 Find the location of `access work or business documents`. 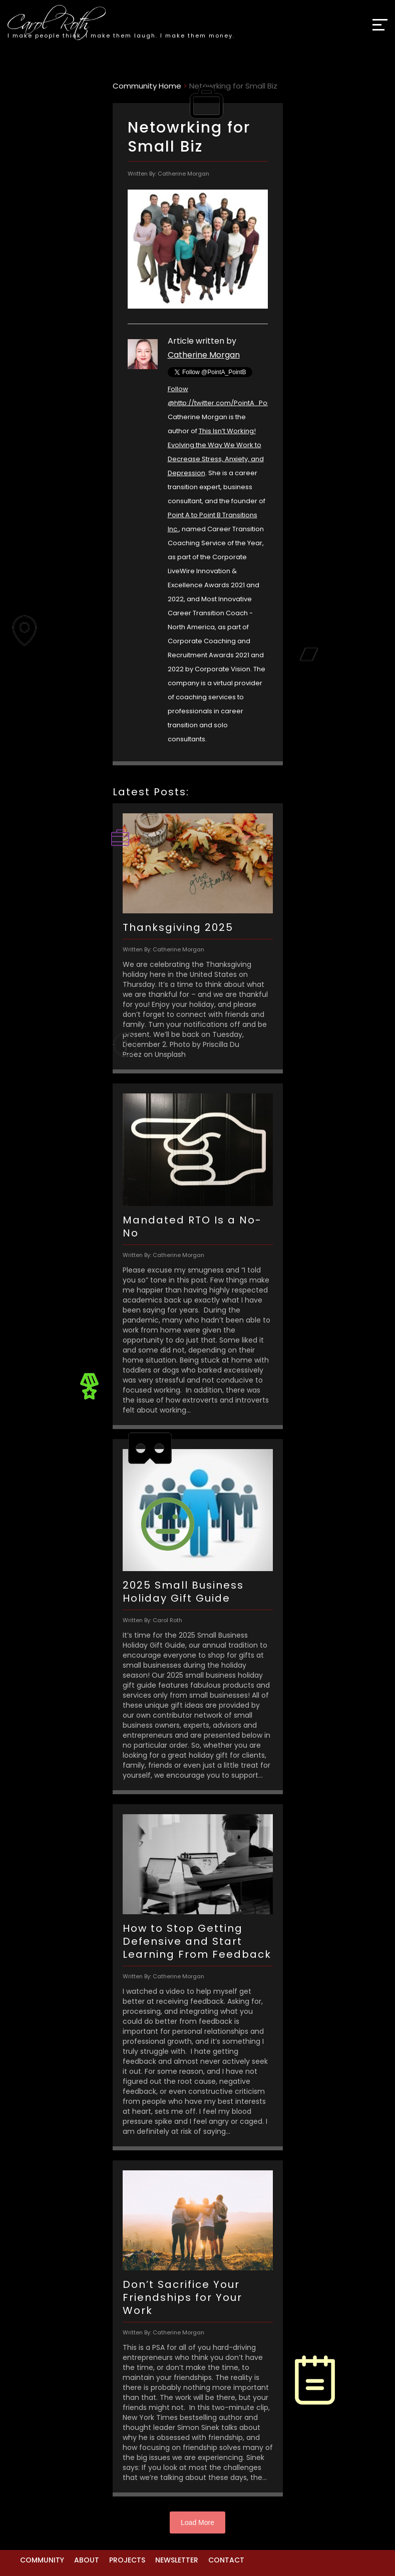

access work or business documents is located at coordinates (206, 103).